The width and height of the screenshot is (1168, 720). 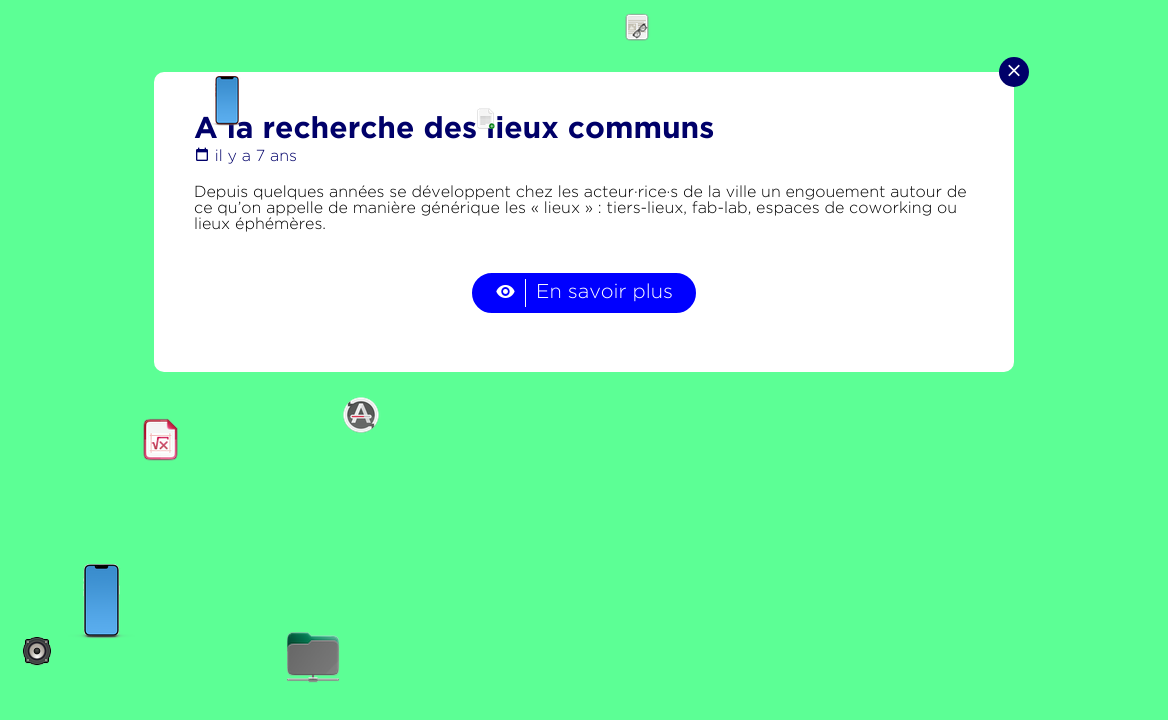 What do you see at coordinates (160, 439) in the screenshot?
I see `open a mathematical formula document` at bounding box center [160, 439].